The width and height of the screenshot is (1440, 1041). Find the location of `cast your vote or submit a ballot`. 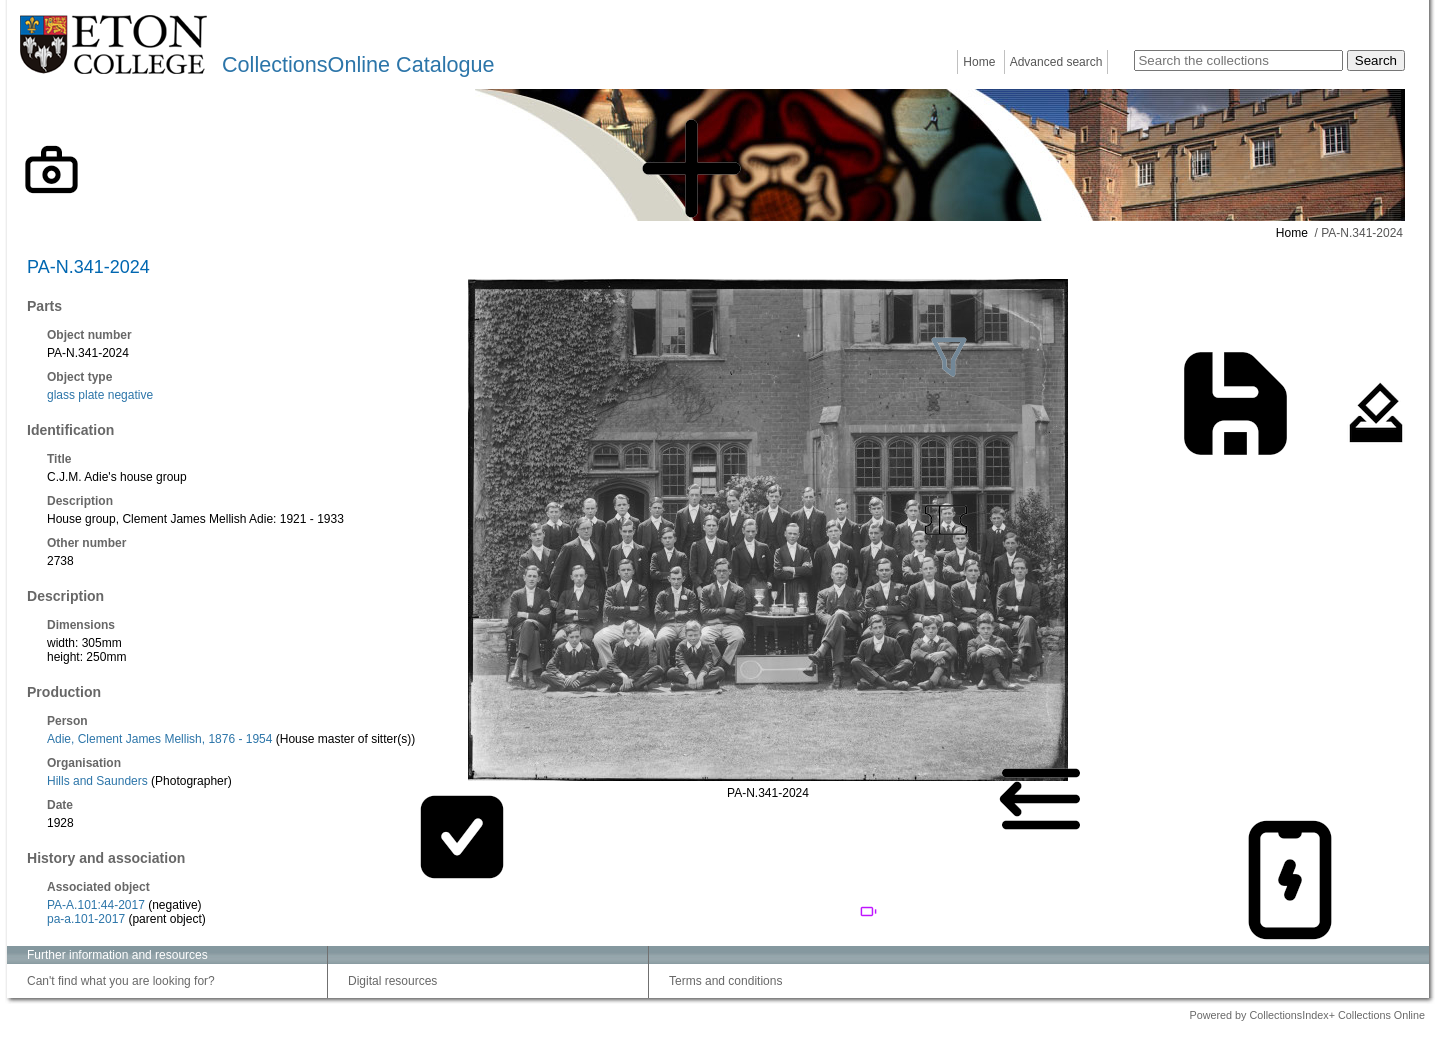

cast your vote or submit a ballot is located at coordinates (1376, 413).